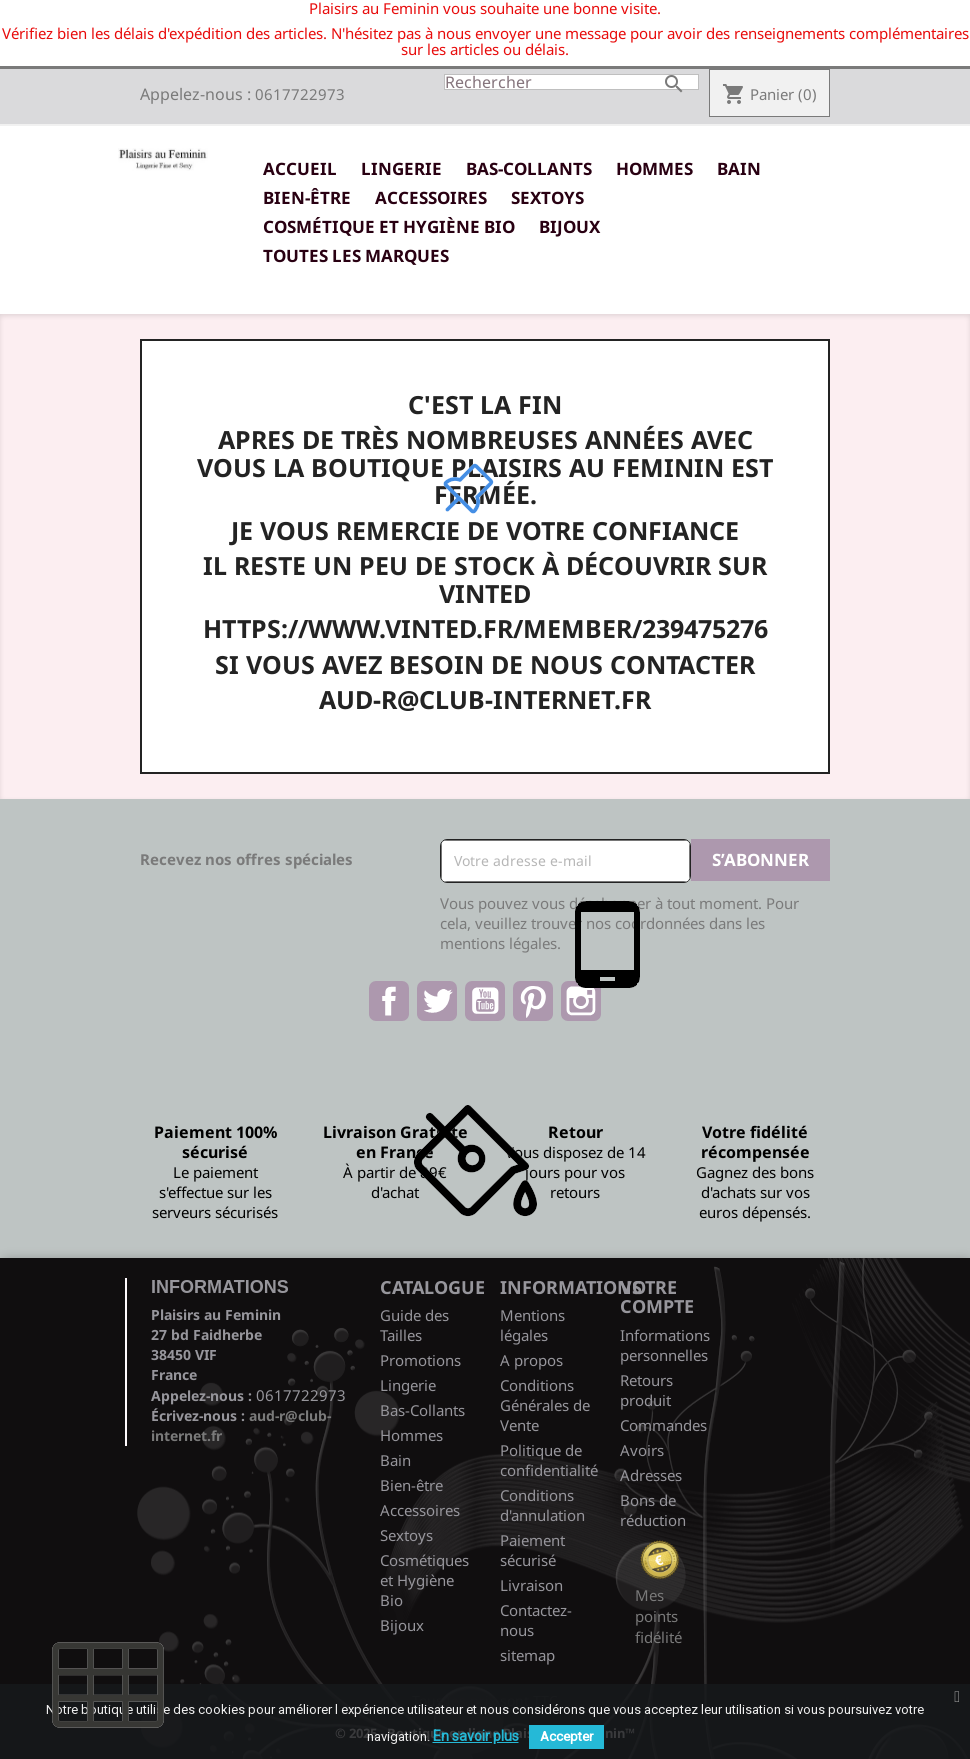 The width and height of the screenshot is (970, 1759). What do you see at coordinates (108, 1685) in the screenshot?
I see `view all apps or menu options` at bounding box center [108, 1685].